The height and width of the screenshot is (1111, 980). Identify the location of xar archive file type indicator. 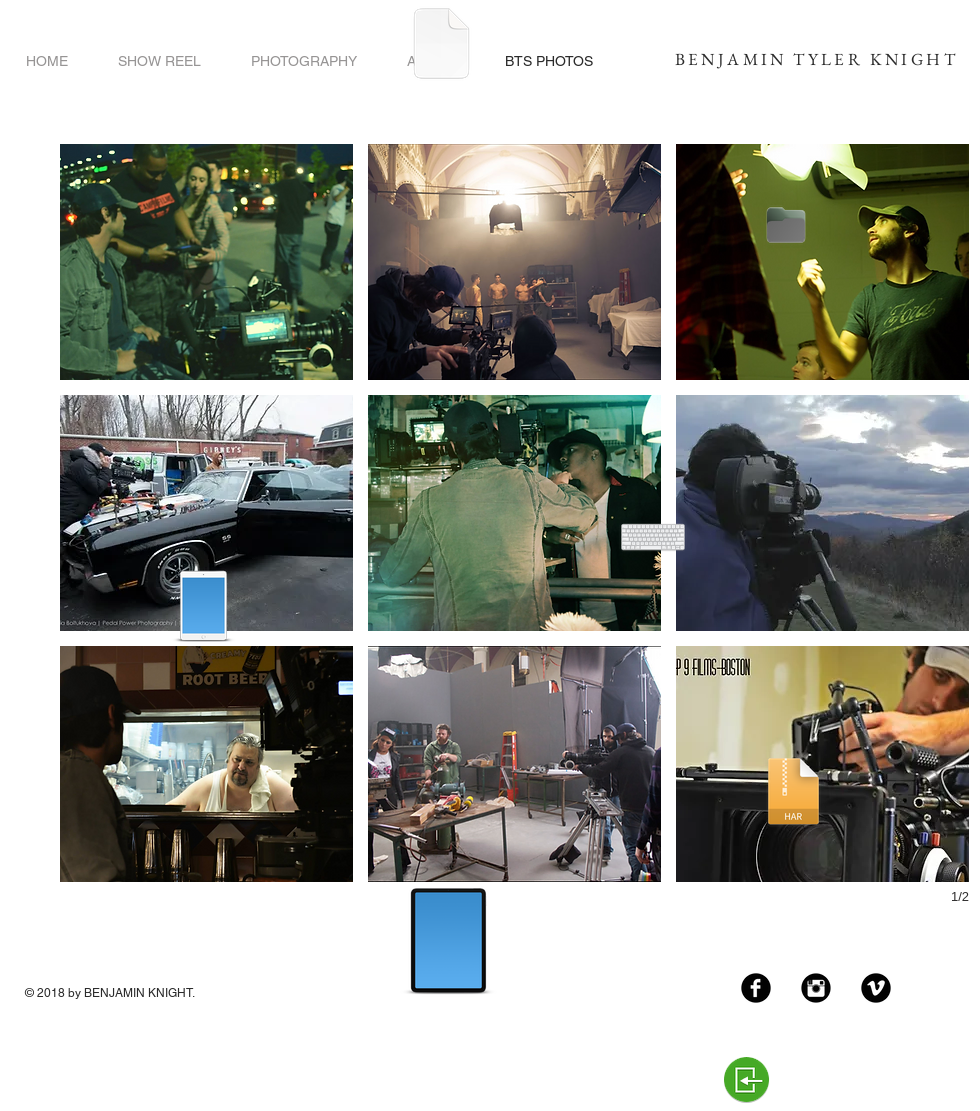
(793, 792).